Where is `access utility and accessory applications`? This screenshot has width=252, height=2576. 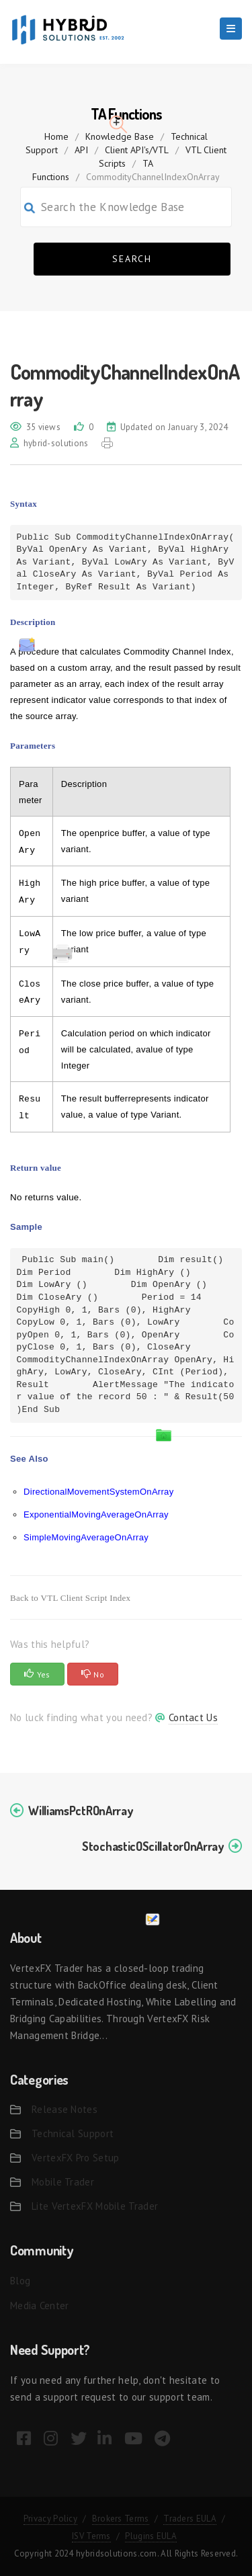
access utility and accessory applications is located at coordinates (153, 1919).